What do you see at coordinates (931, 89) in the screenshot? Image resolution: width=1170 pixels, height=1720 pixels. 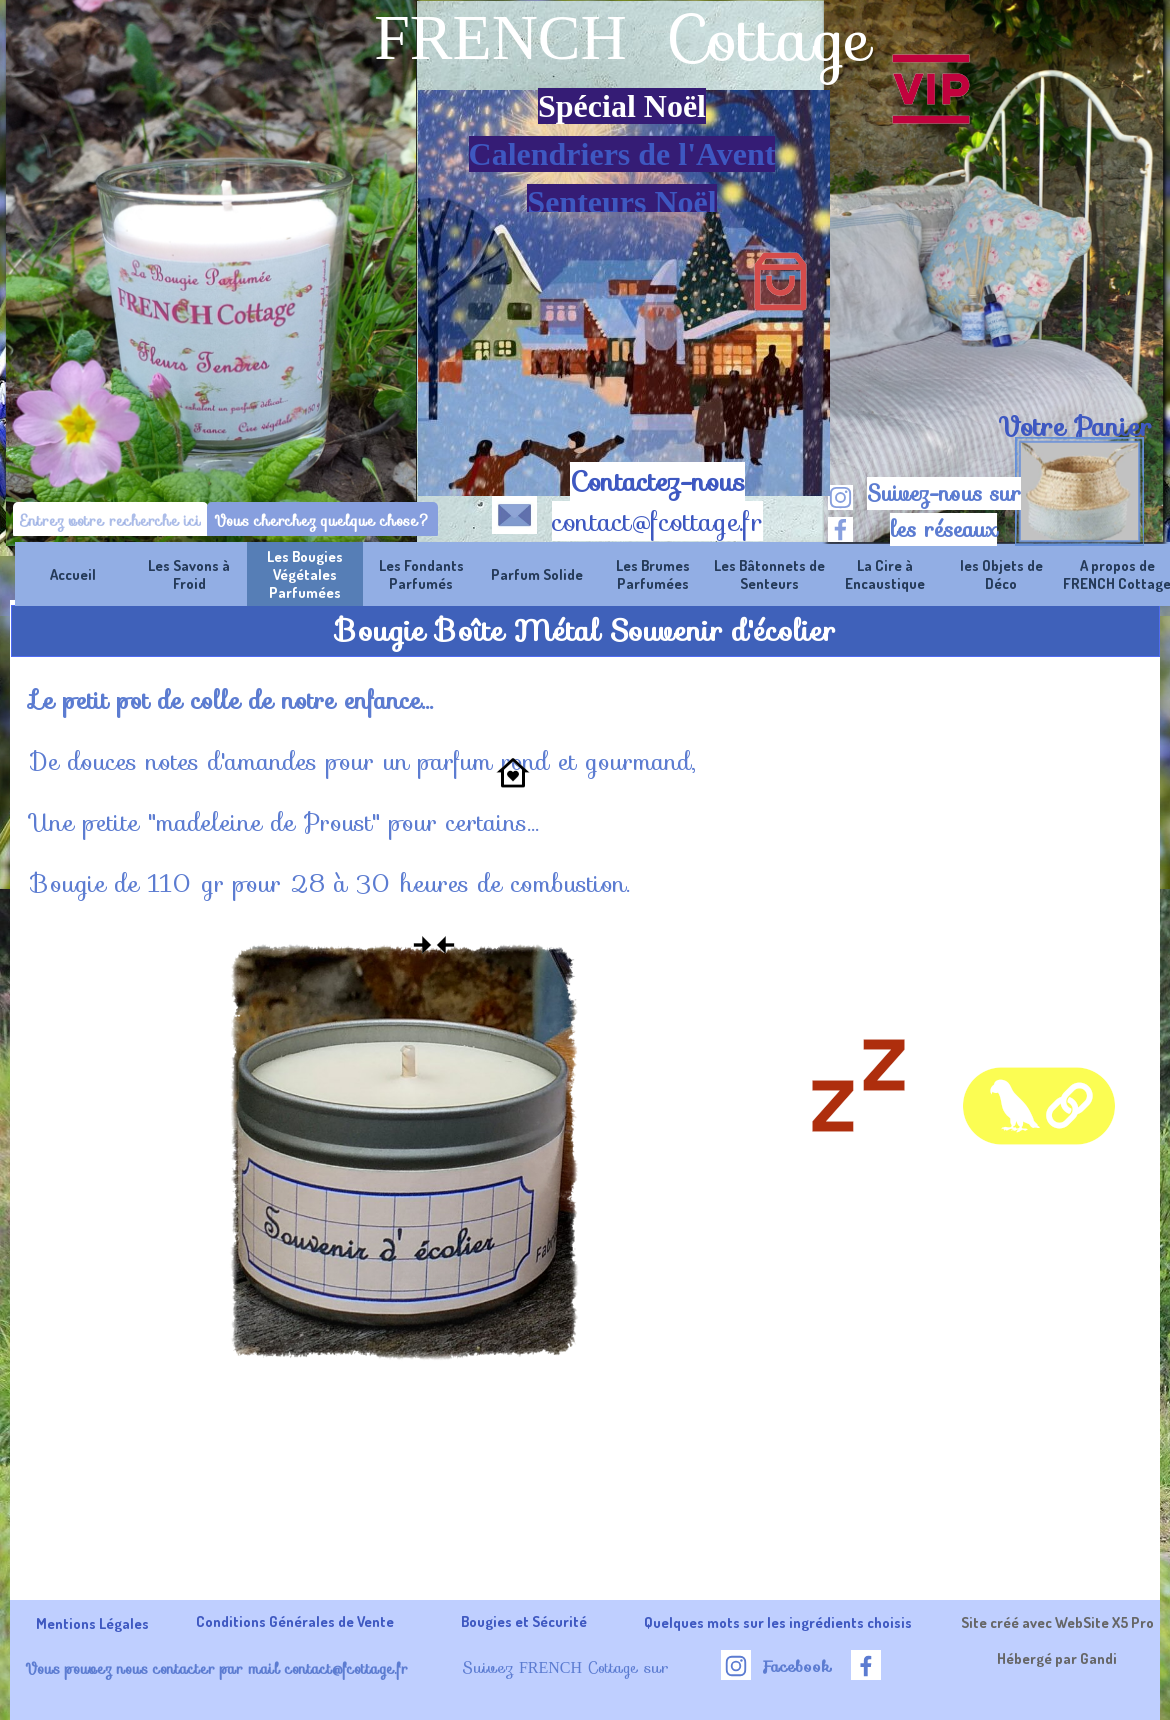 I see `indicates VIP or premium membership status` at bounding box center [931, 89].